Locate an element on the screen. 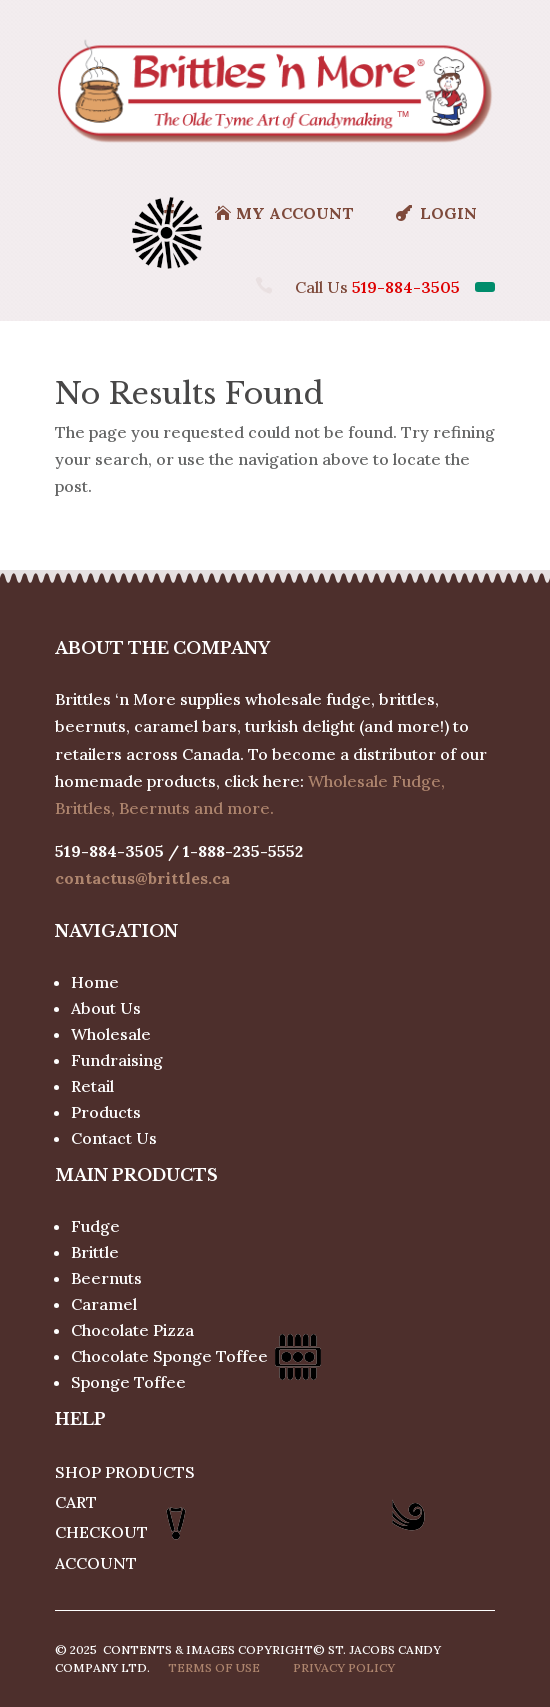 This screenshot has width=550, height=1707. represents a microchip or processor component is located at coordinates (298, 1357).